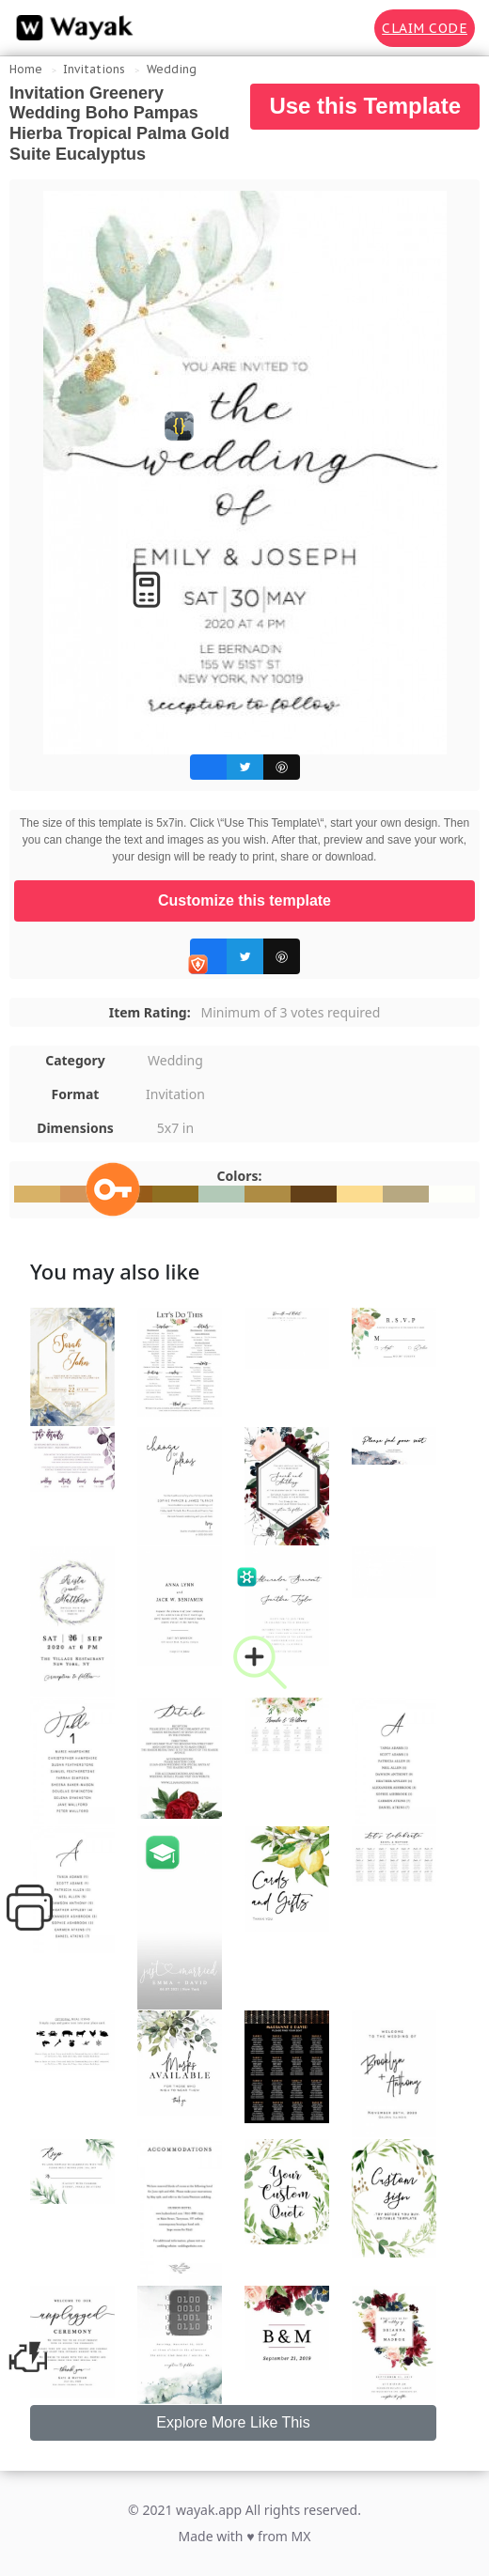  Describe the element at coordinates (113, 1189) in the screenshot. I see `indicates encrypted or password-protected content` at that location.